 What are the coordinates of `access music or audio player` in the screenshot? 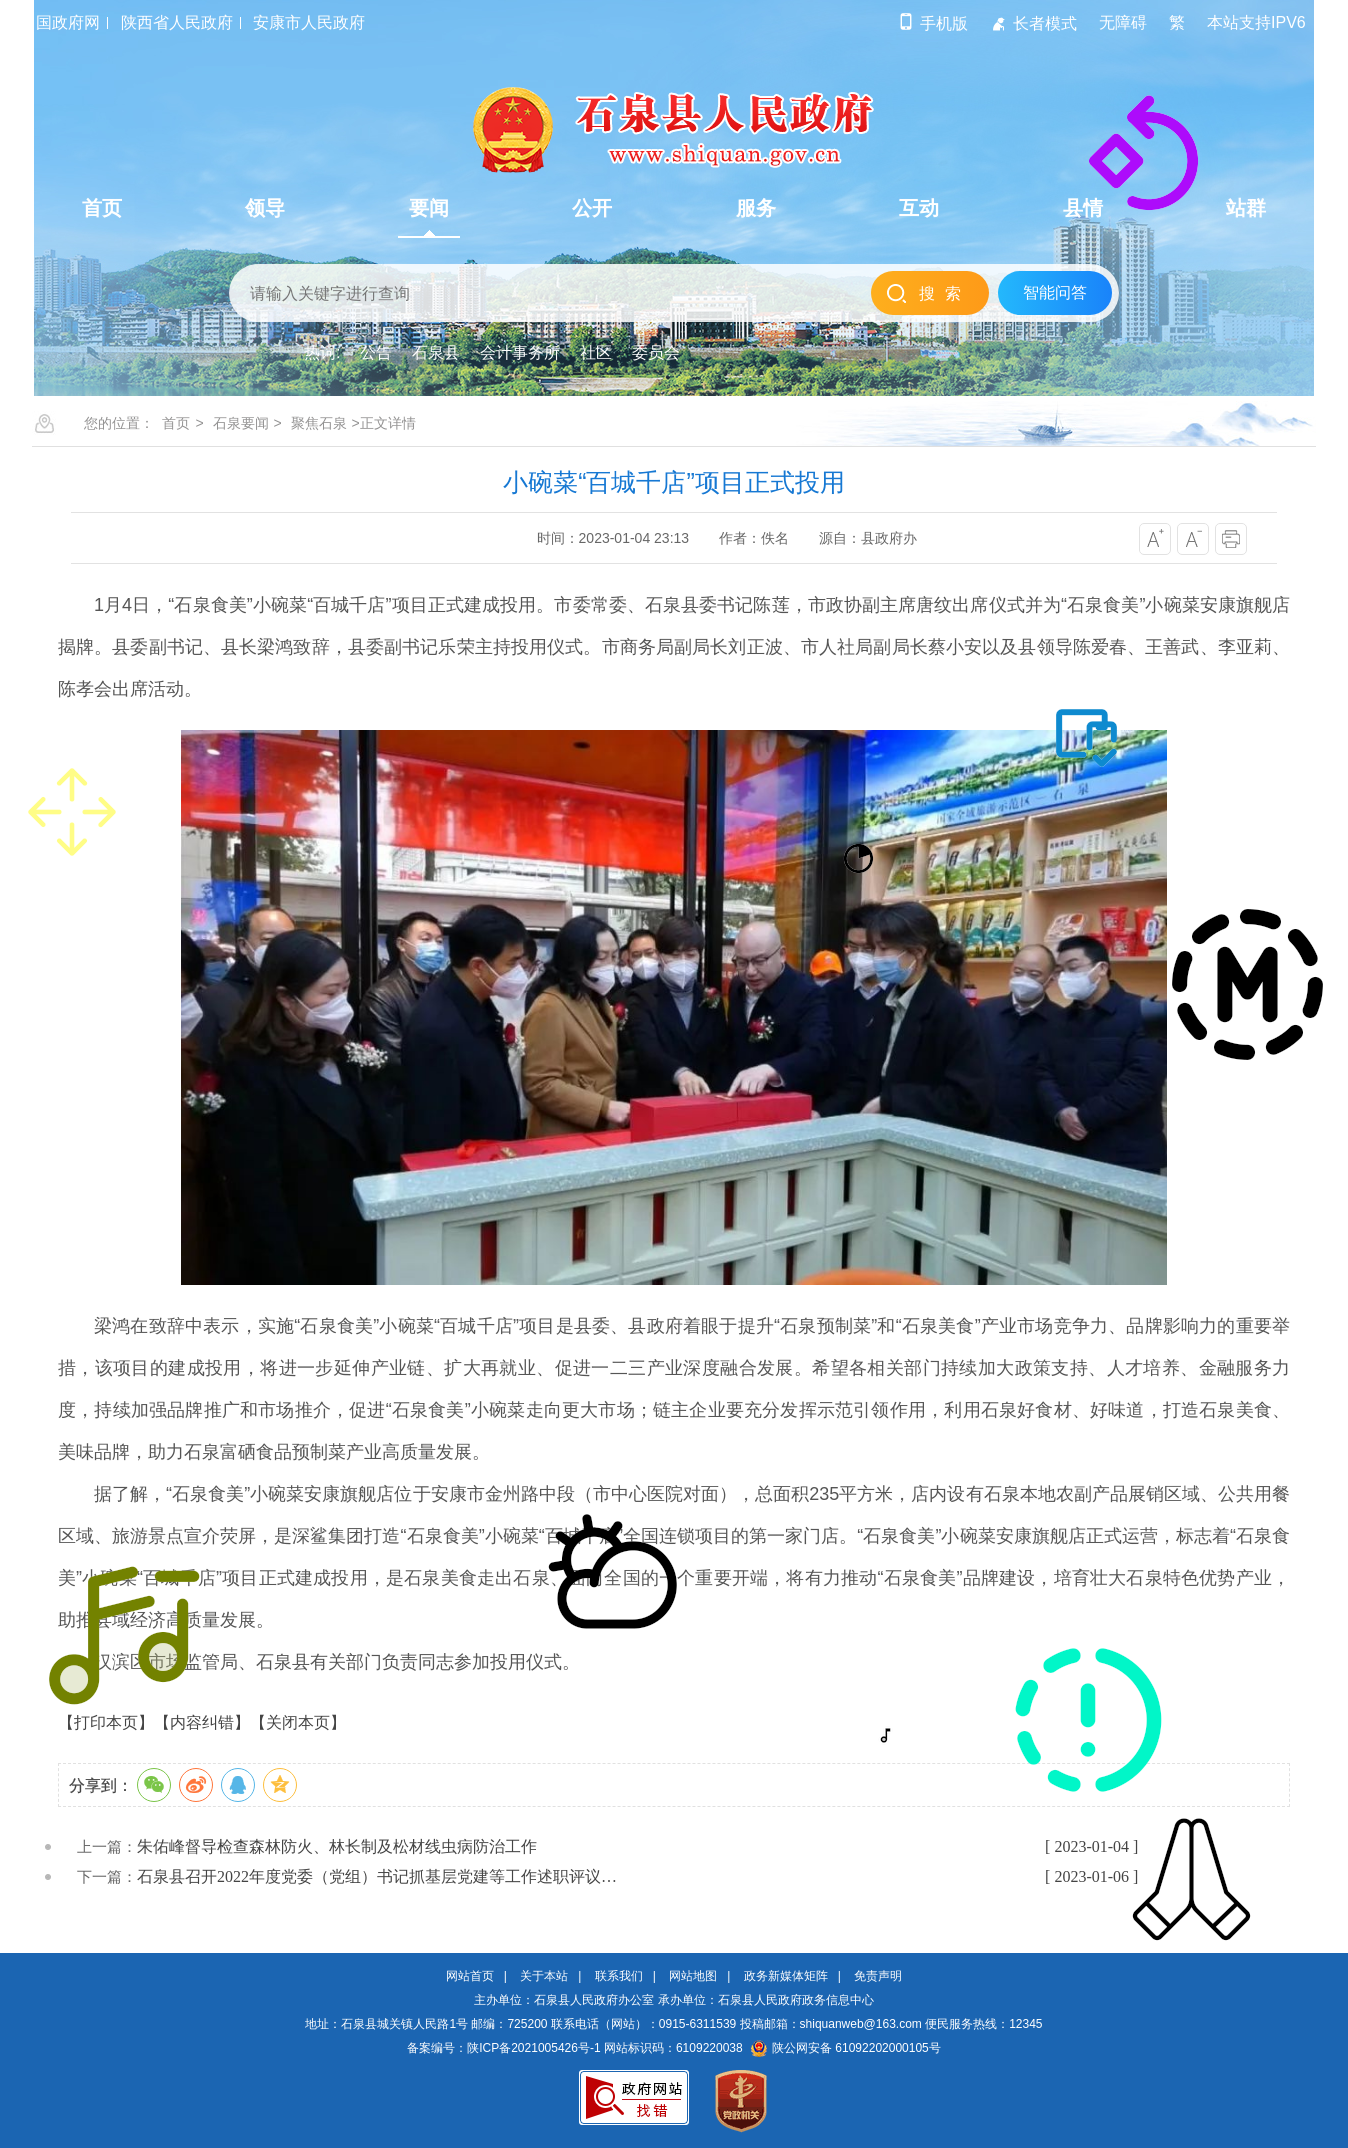 It's located at (885, 1735).